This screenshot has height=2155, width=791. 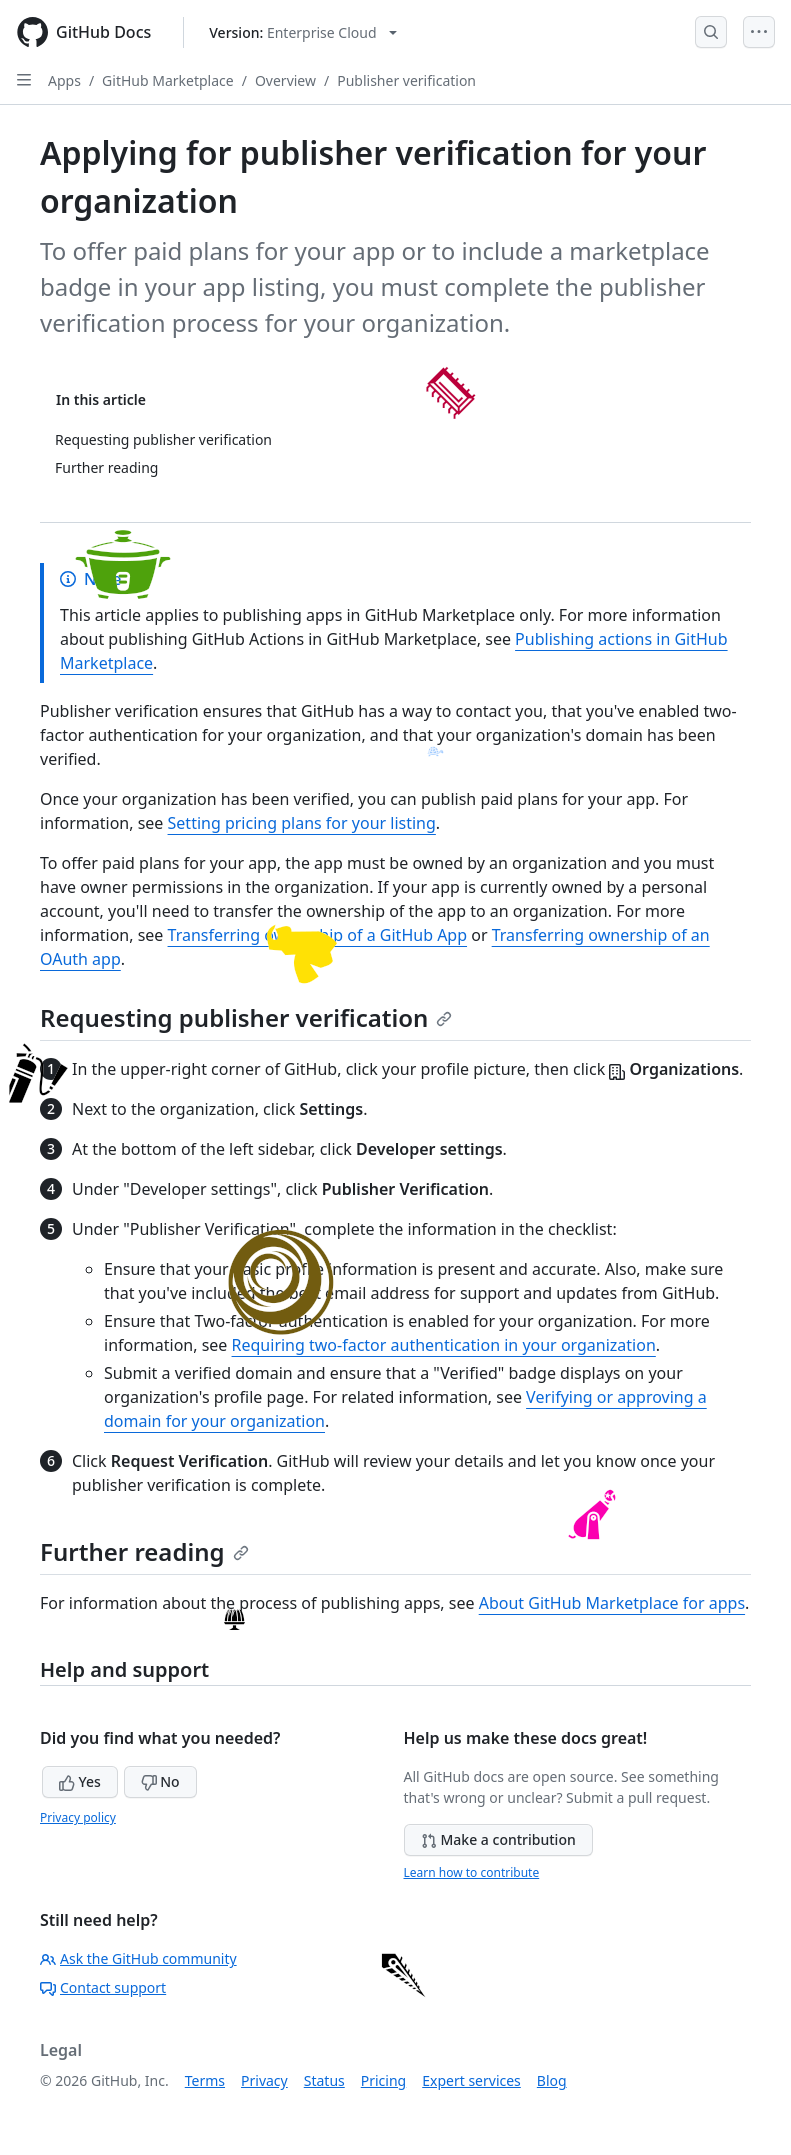 I want to click on indicates slow speed or processing mode, so click(x=435, y=751).